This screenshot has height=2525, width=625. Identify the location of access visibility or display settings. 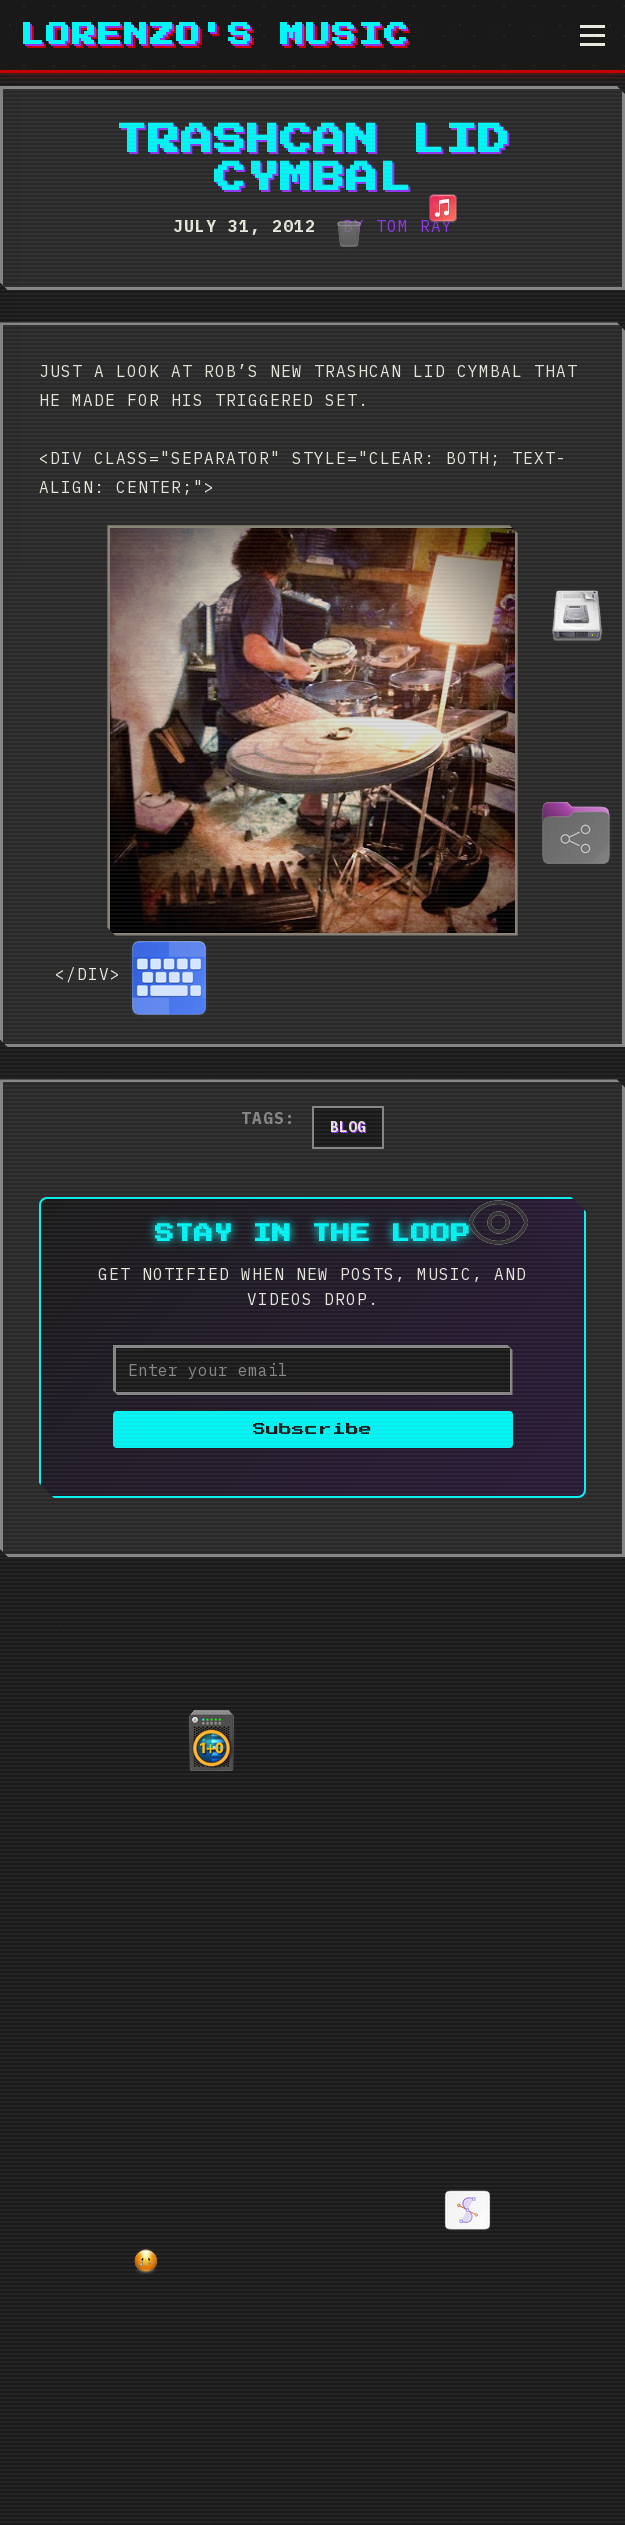
(498, 1222).